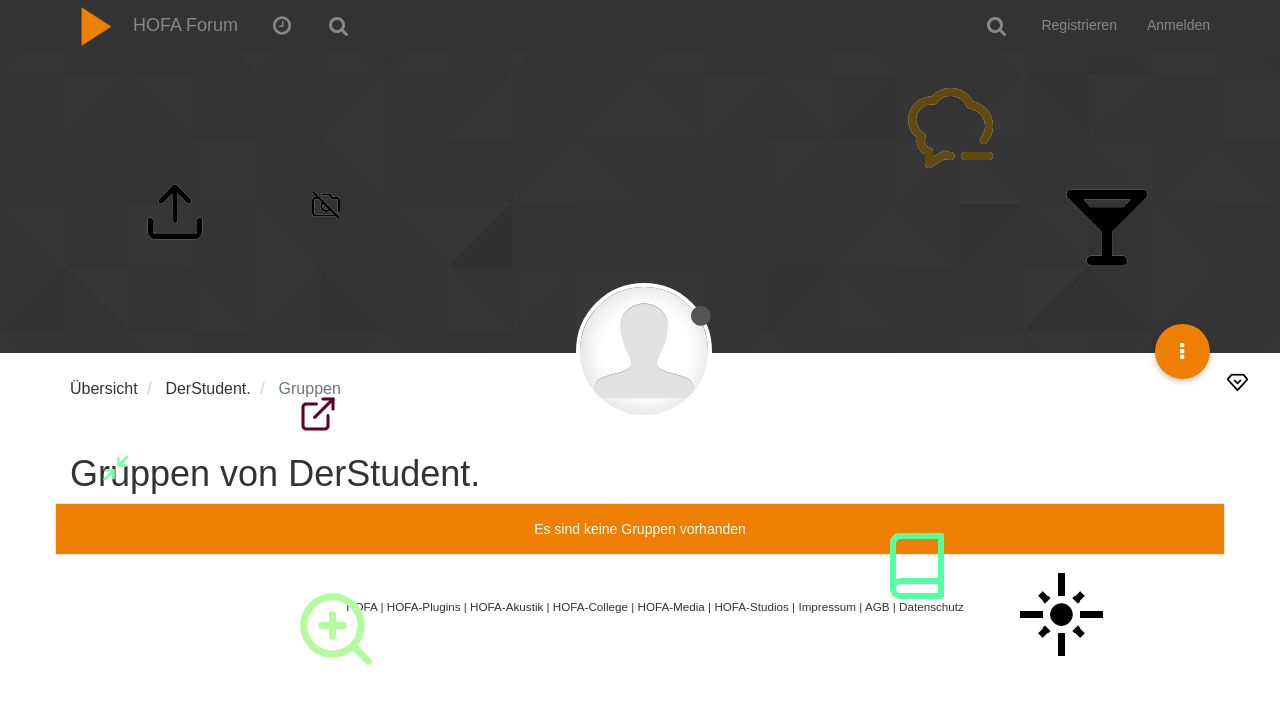  Describe the element at coordinates (336, 629) in the screenshot. I see `zoom in on content or image` at that location.